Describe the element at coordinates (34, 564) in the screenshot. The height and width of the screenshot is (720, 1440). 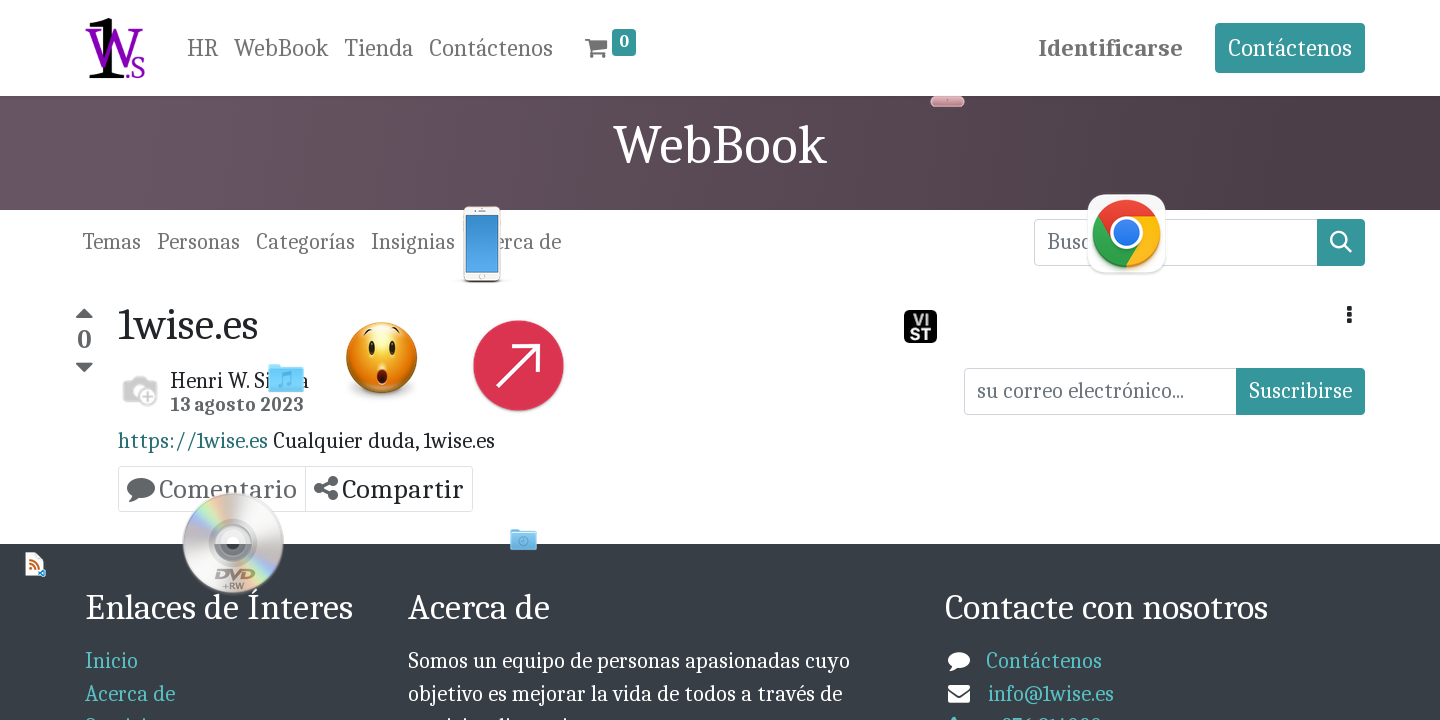
I see `open or edit an xml file in visual studio code` at that location.